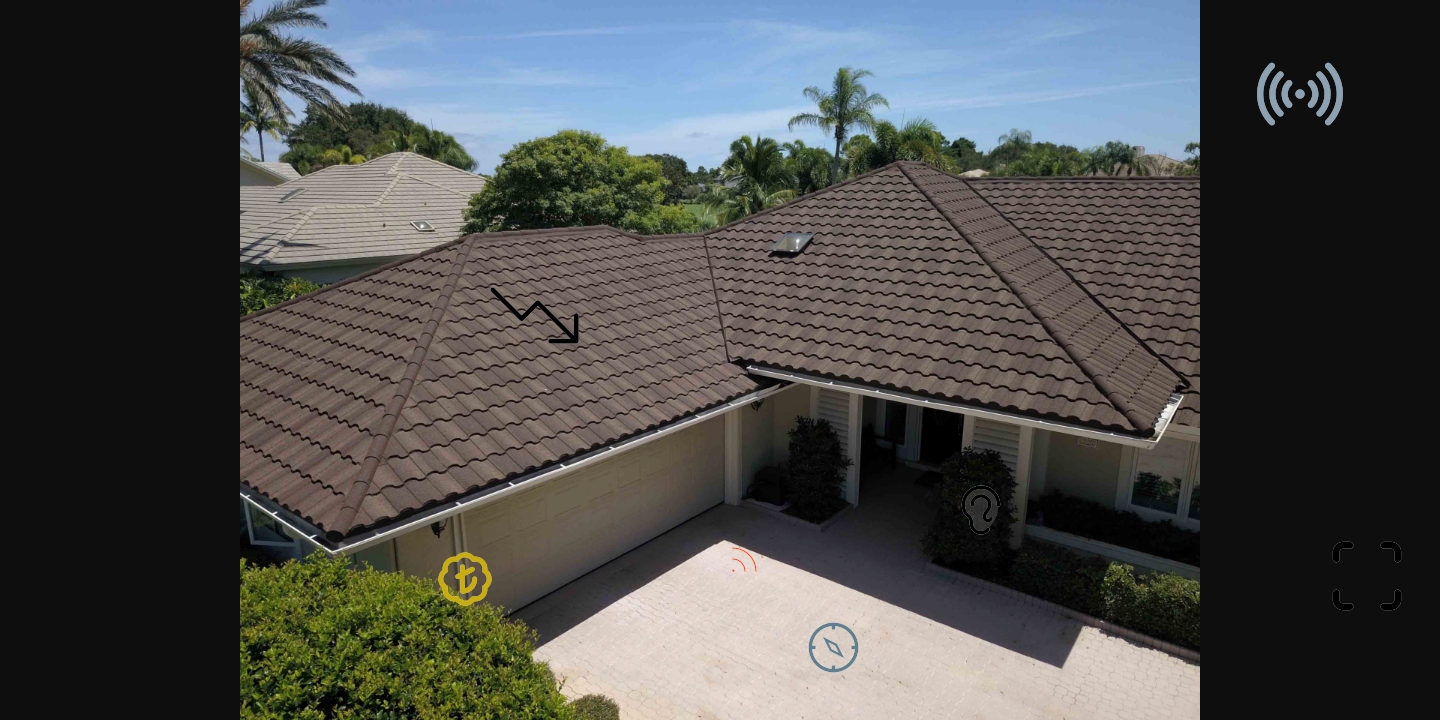  Describe the element at coordinates (833, 647) in the screenshot. I see `navigate to explore or discover features` at that location.